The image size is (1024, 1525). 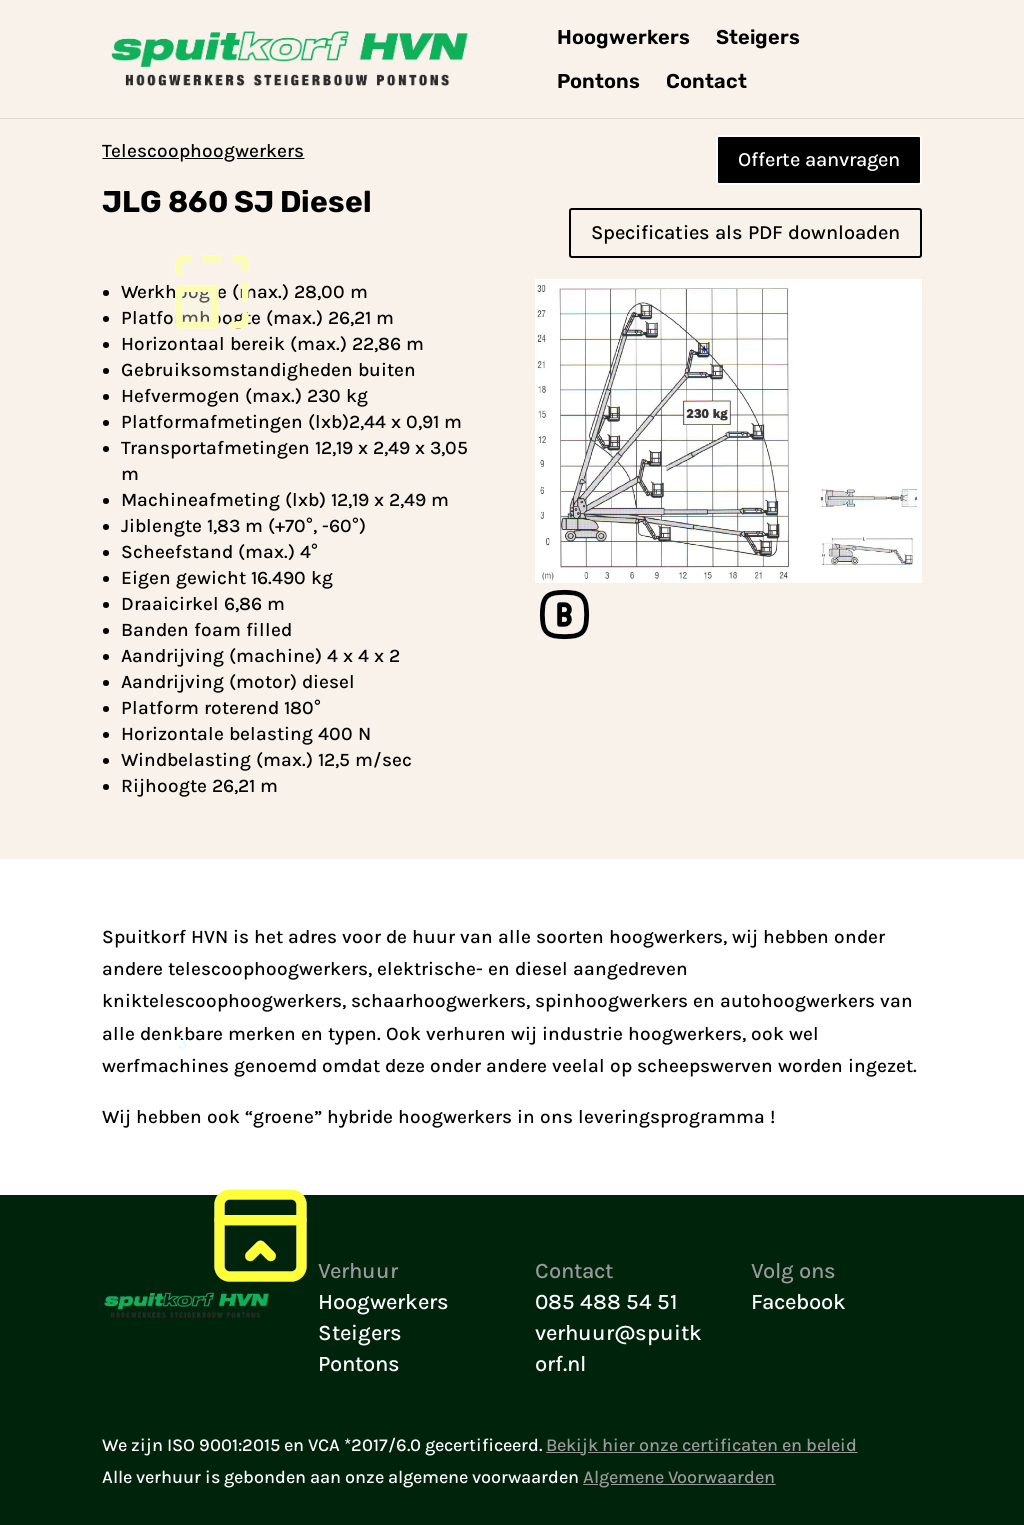 I want to click on indicates step 3 in a multi-step process, so click(x=182, y=1042).